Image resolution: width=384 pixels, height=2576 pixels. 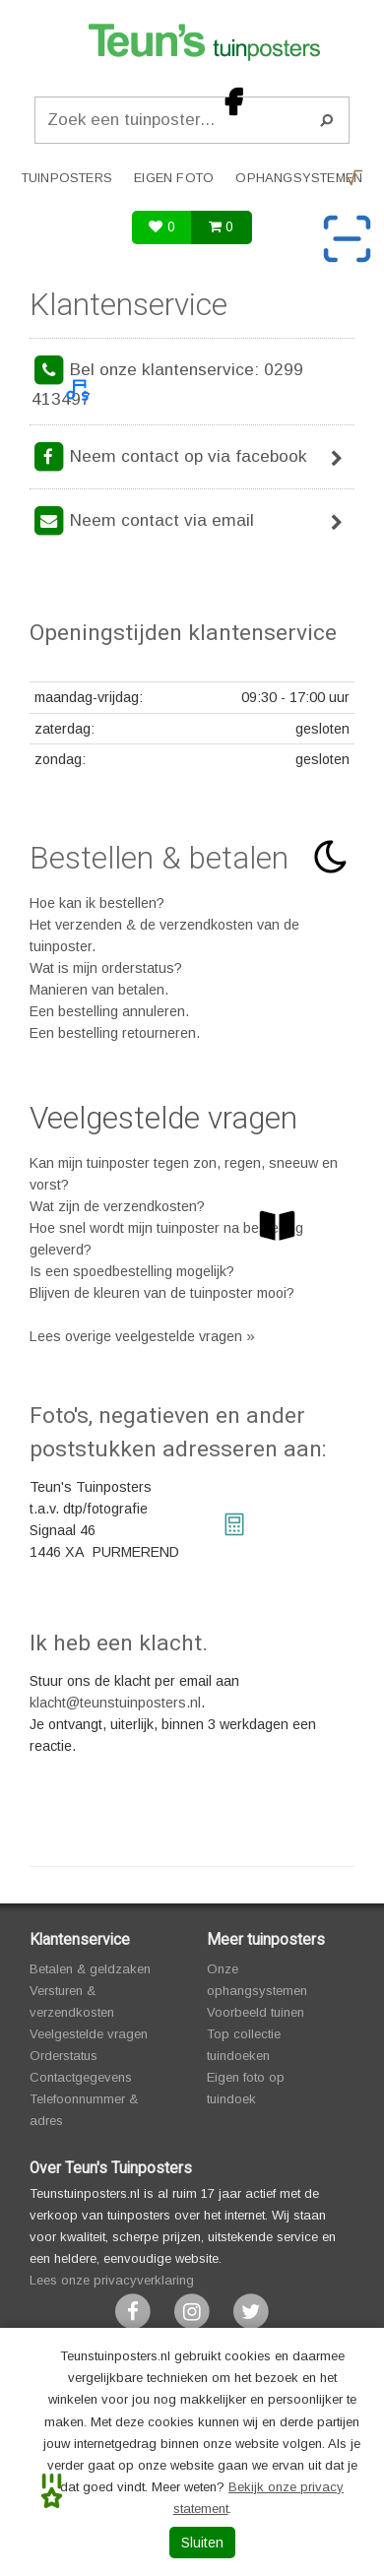 What do you see at coordinates (353, 177) in the screenshot?
I see `access square root or radical function in calculator` at bounding box center [353, 177].